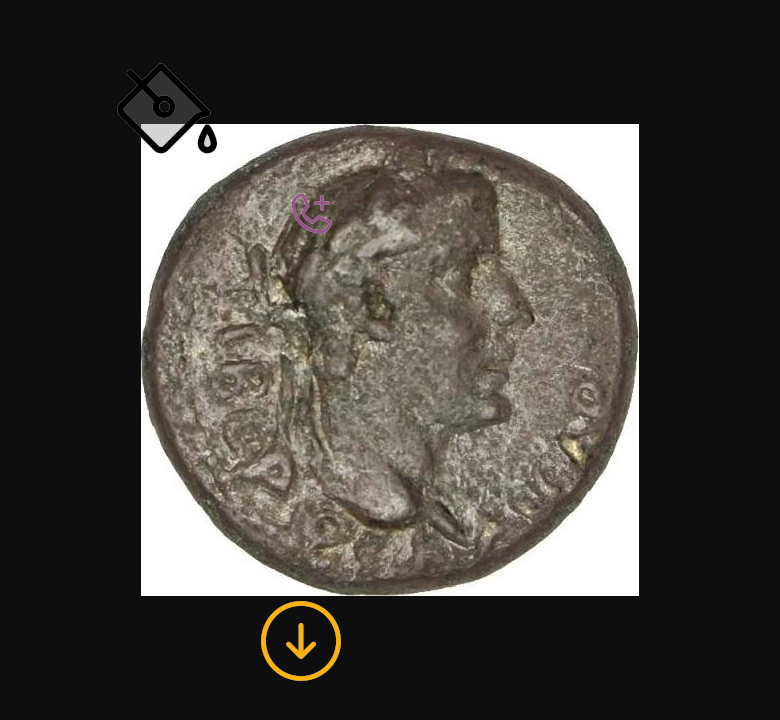 The height and width of the screenshot is (720, 780). I want to click on fill an area with color, so click(165, 111).